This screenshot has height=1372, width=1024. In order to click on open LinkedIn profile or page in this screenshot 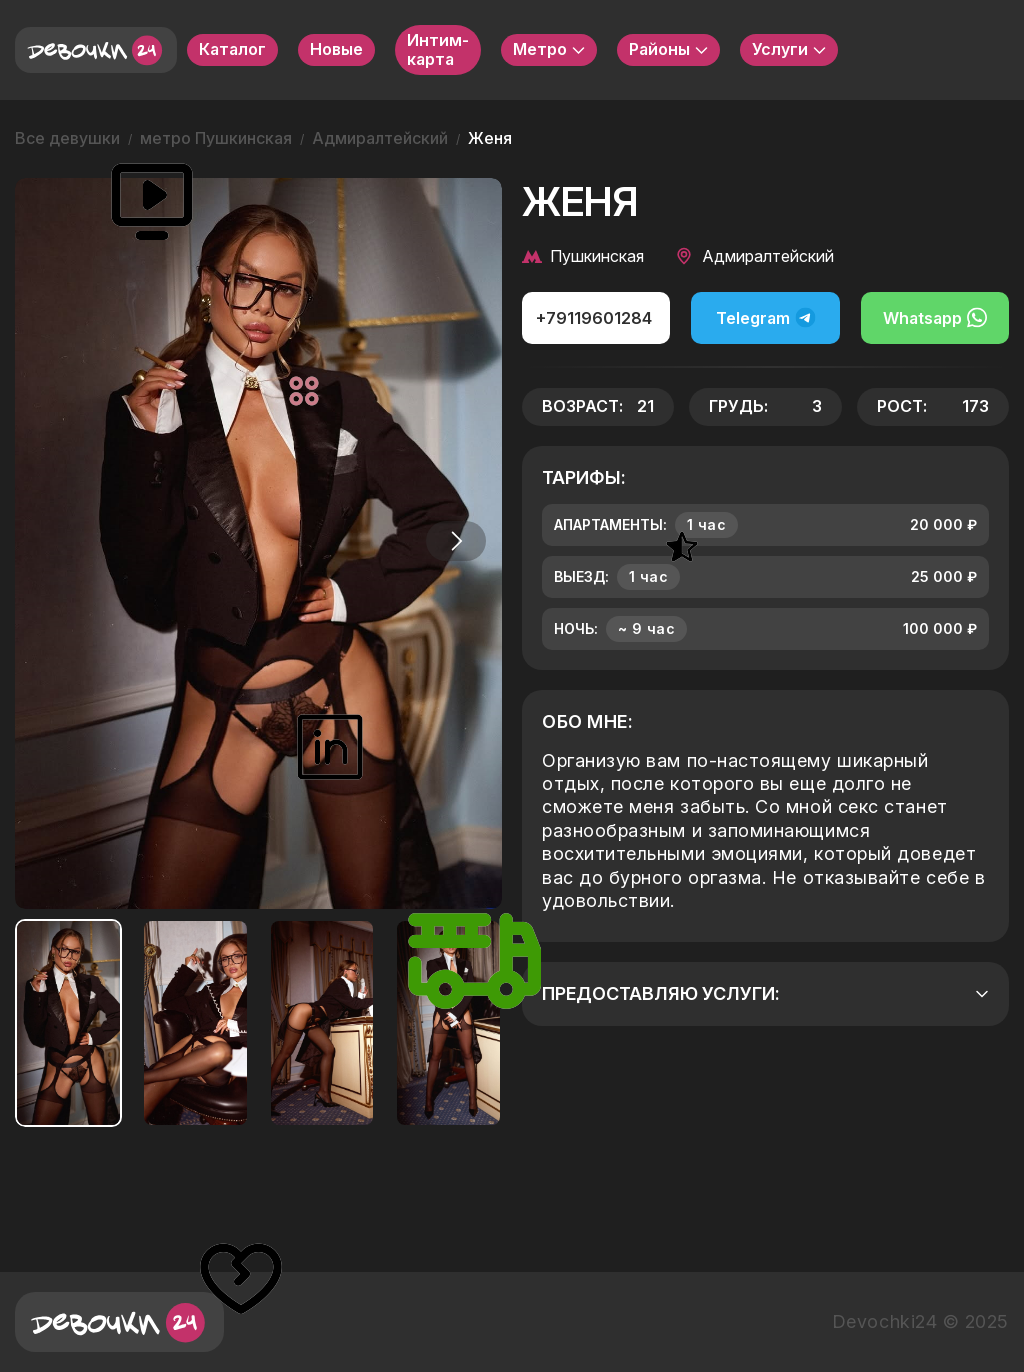, I will do `click(330, 747)`.